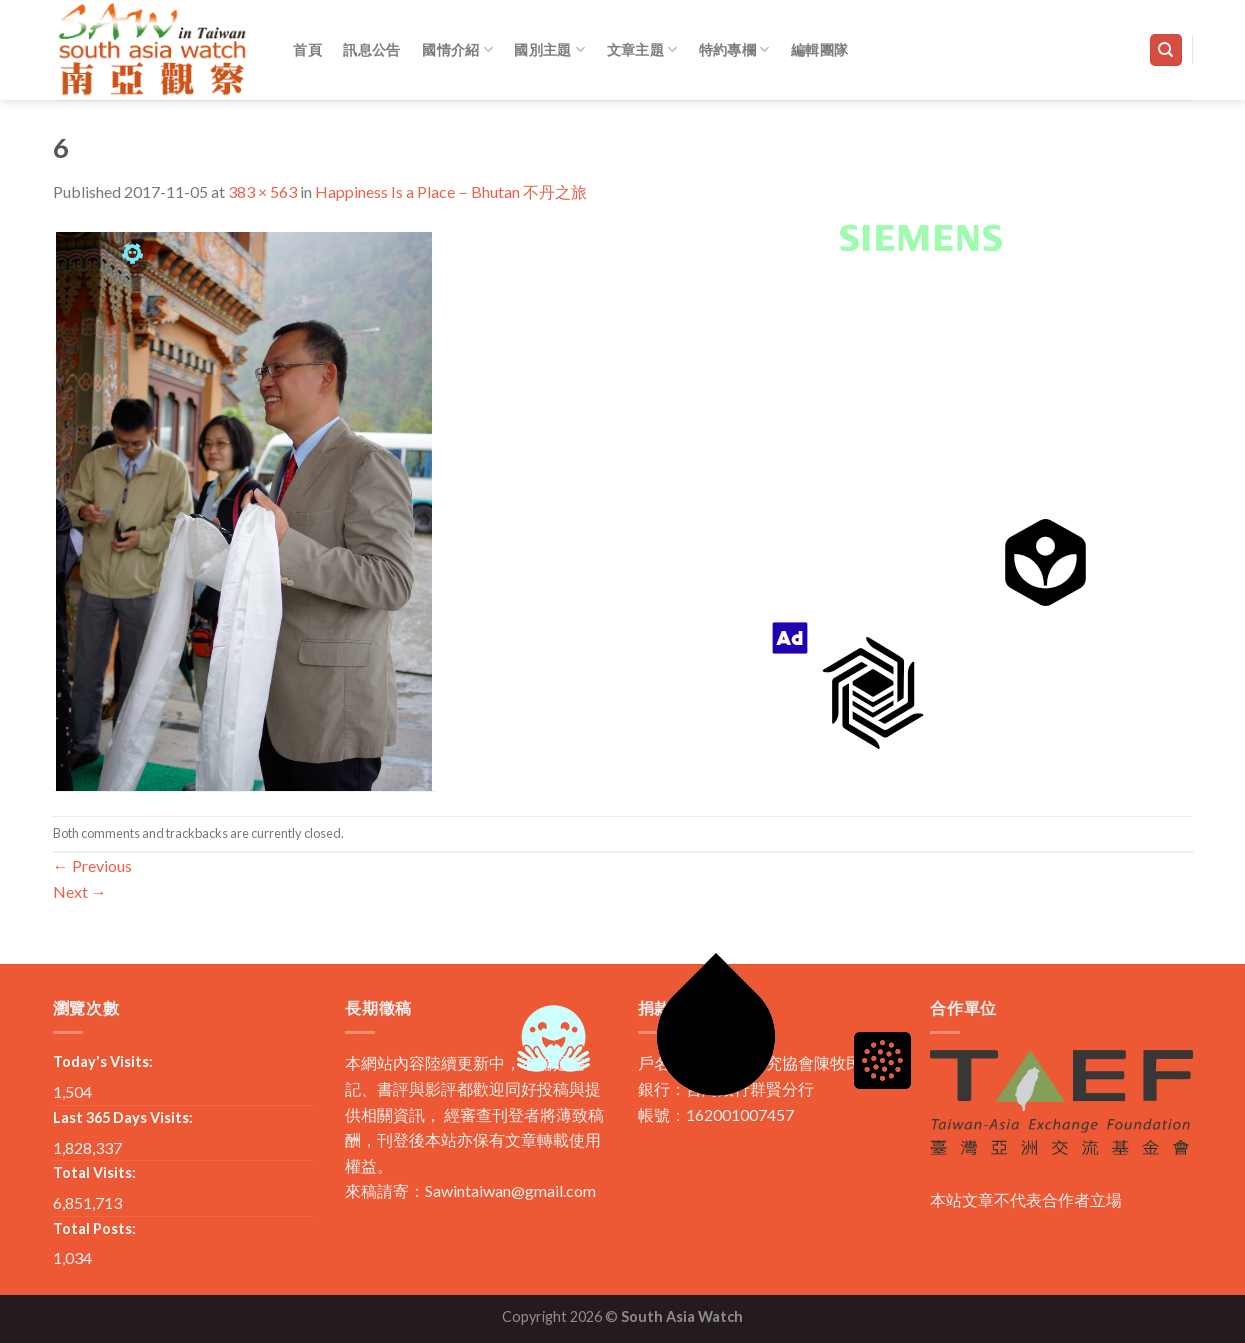 The image size is (1245, 1343). I want to click on open the Photocrowd app, so click(882, 1060).